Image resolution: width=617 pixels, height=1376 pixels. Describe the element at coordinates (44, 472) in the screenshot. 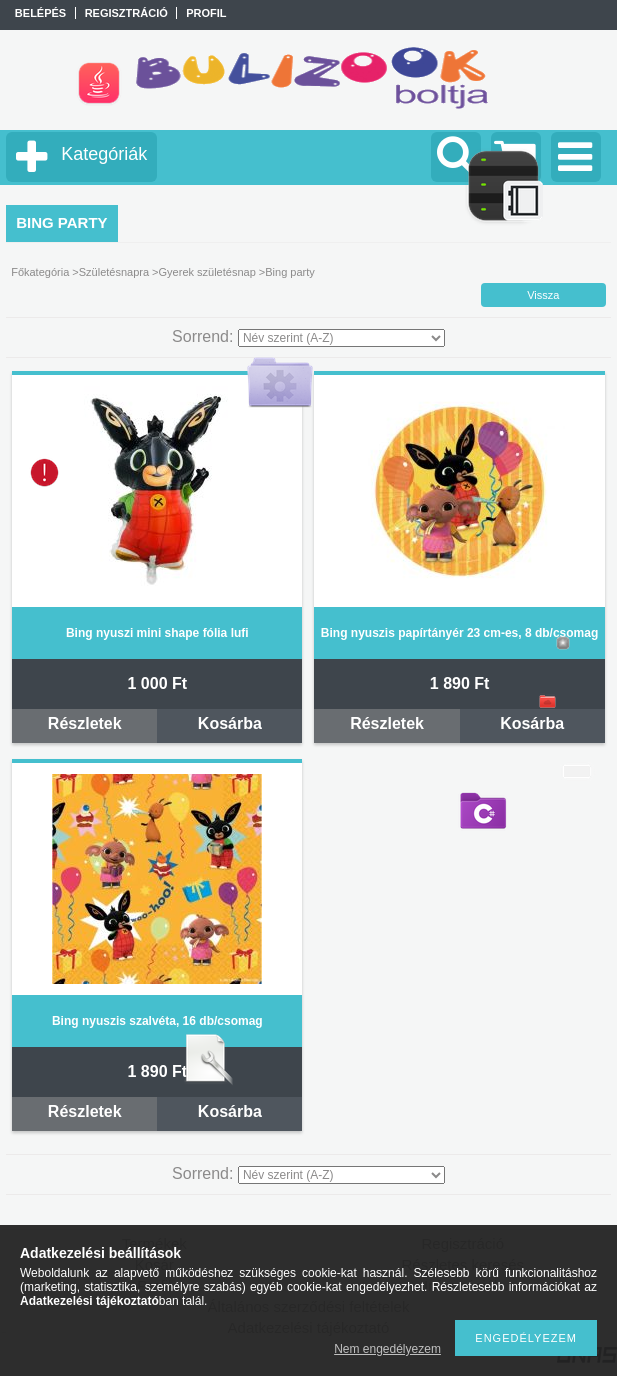

I see `indicates important or high-priority item` at that location.